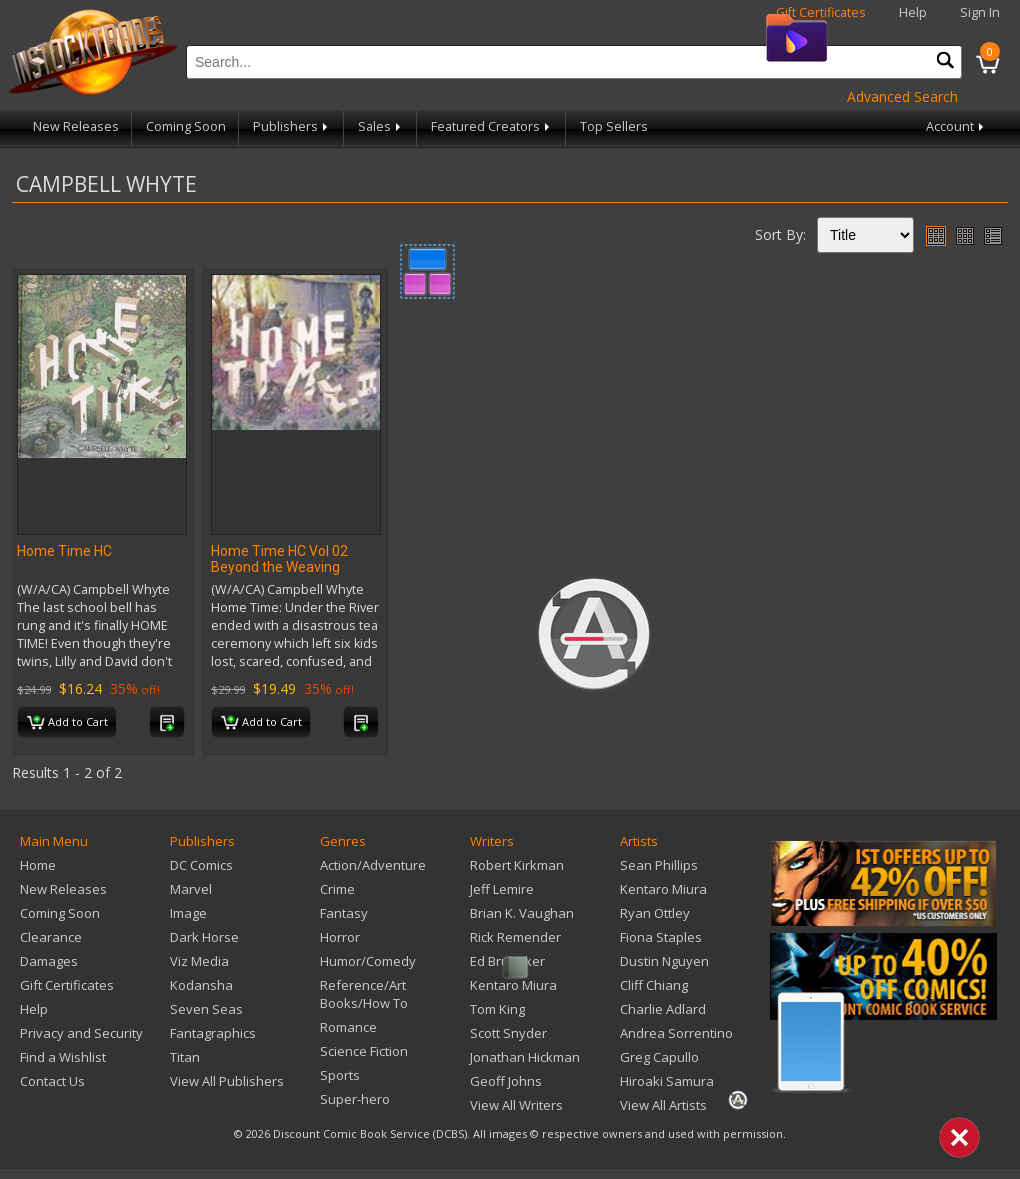 This screenshot has width=1020, height=1179. What do you see at coordinates (959, 1137) in the screenshot?
I see `cancel the current action or operation` at bounding box center [959, 1137].